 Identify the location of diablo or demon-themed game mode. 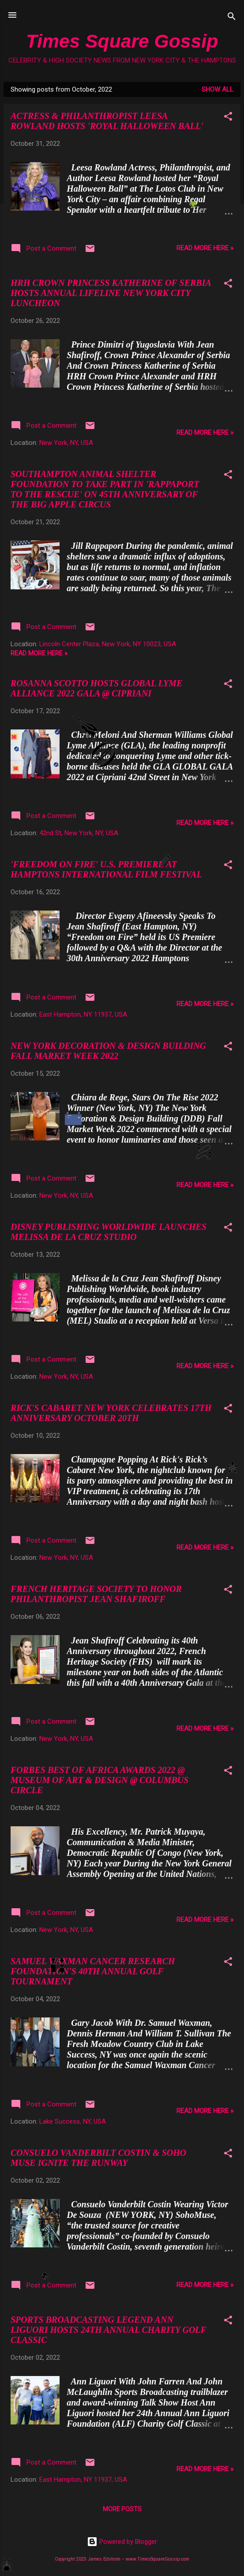
(193, 204).